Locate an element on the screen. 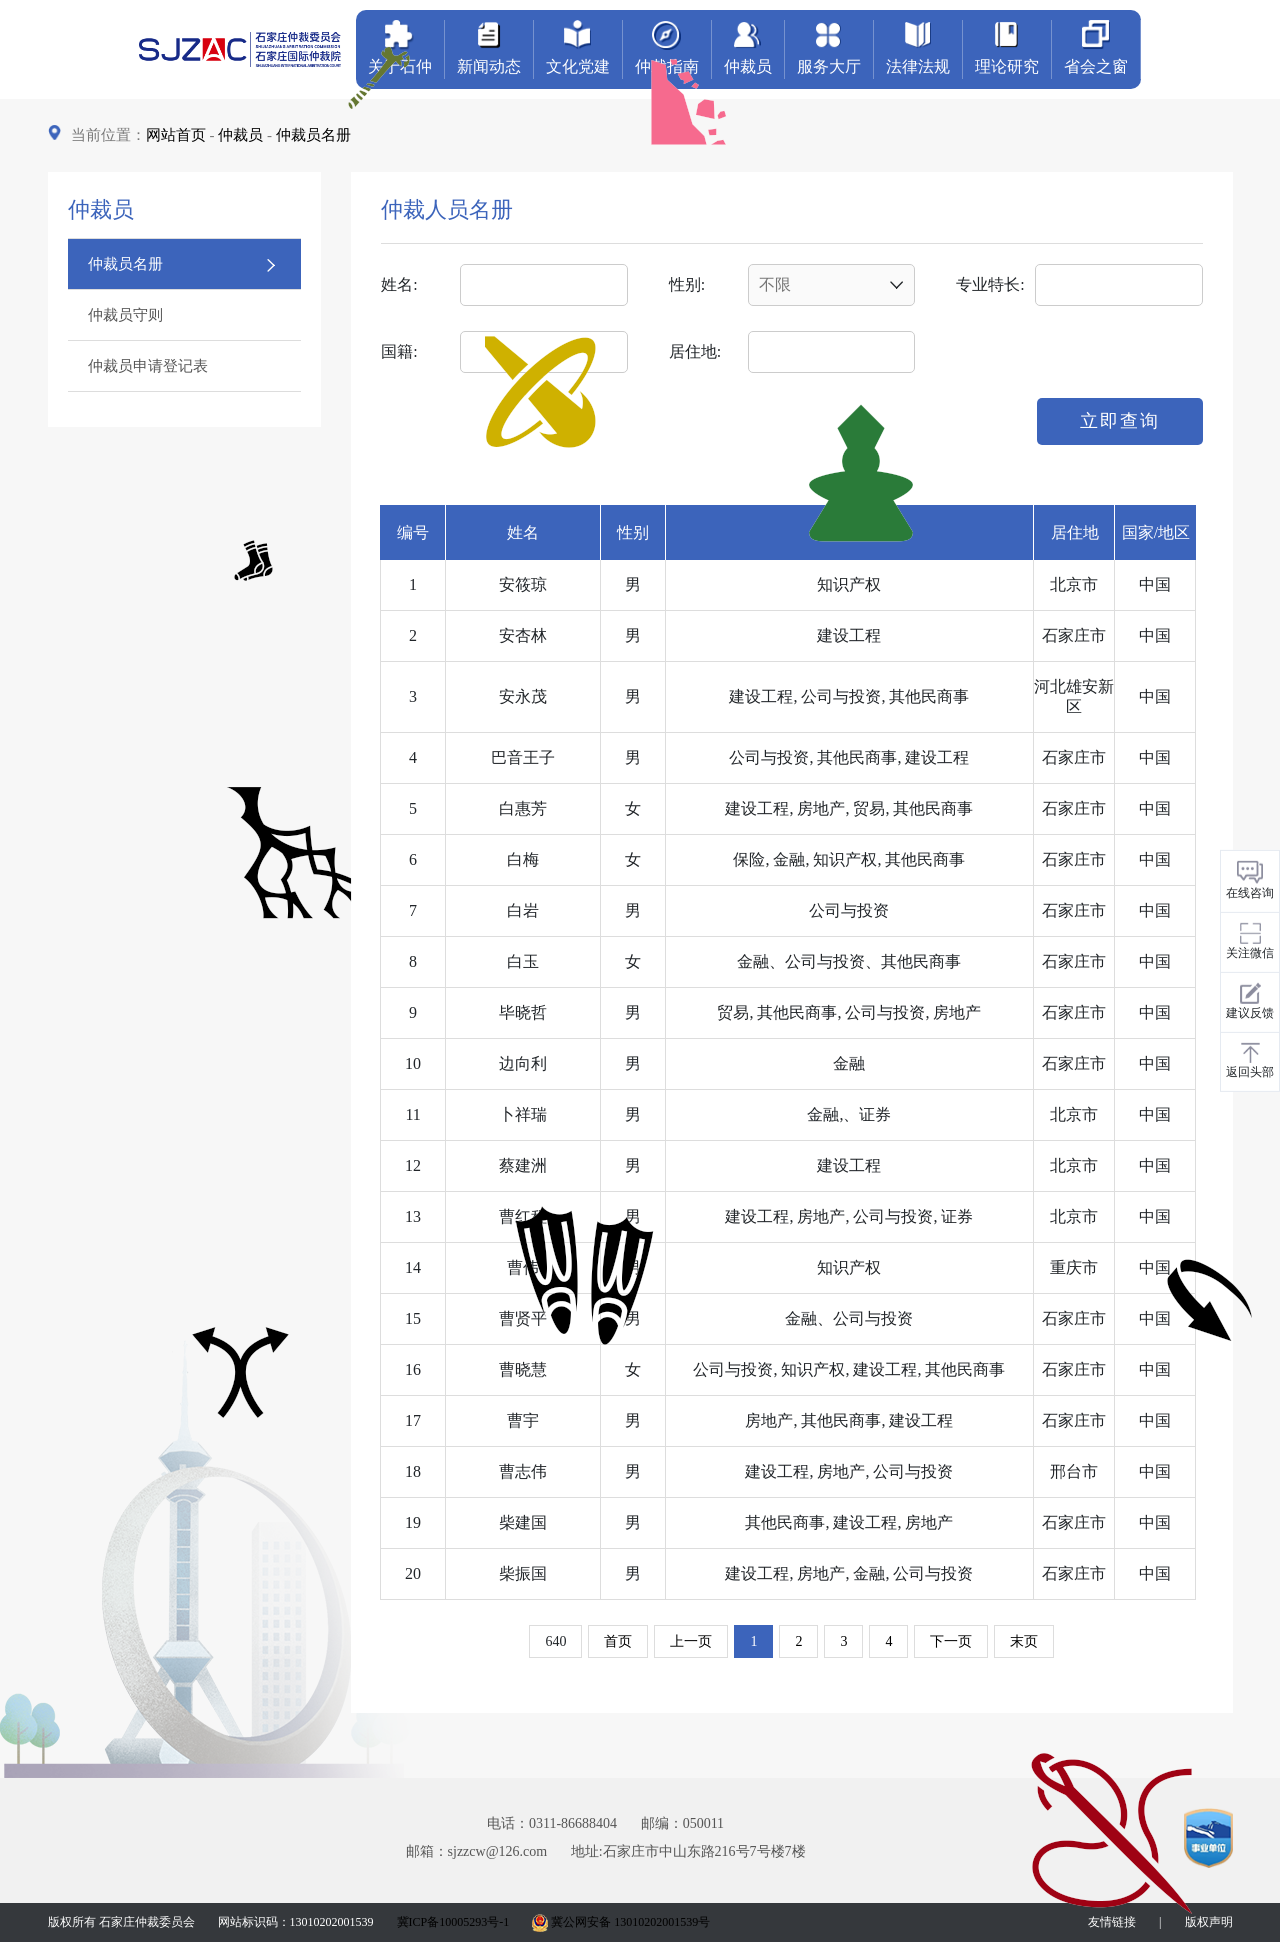 The image size is (1280, 1942). browse socks or hosiery products is located at coordinates (253, 560).